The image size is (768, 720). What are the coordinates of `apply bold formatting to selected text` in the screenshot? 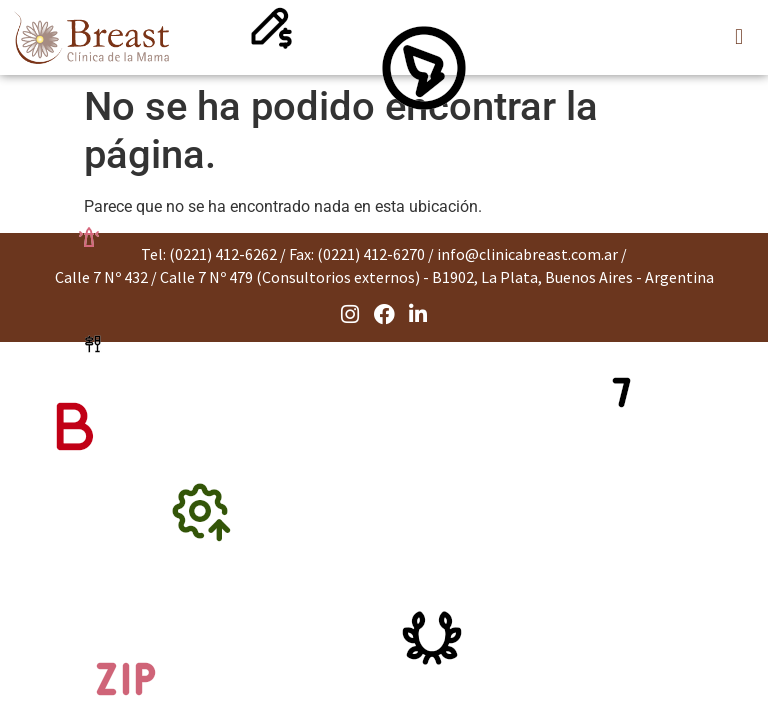 It's located at (73, 426).